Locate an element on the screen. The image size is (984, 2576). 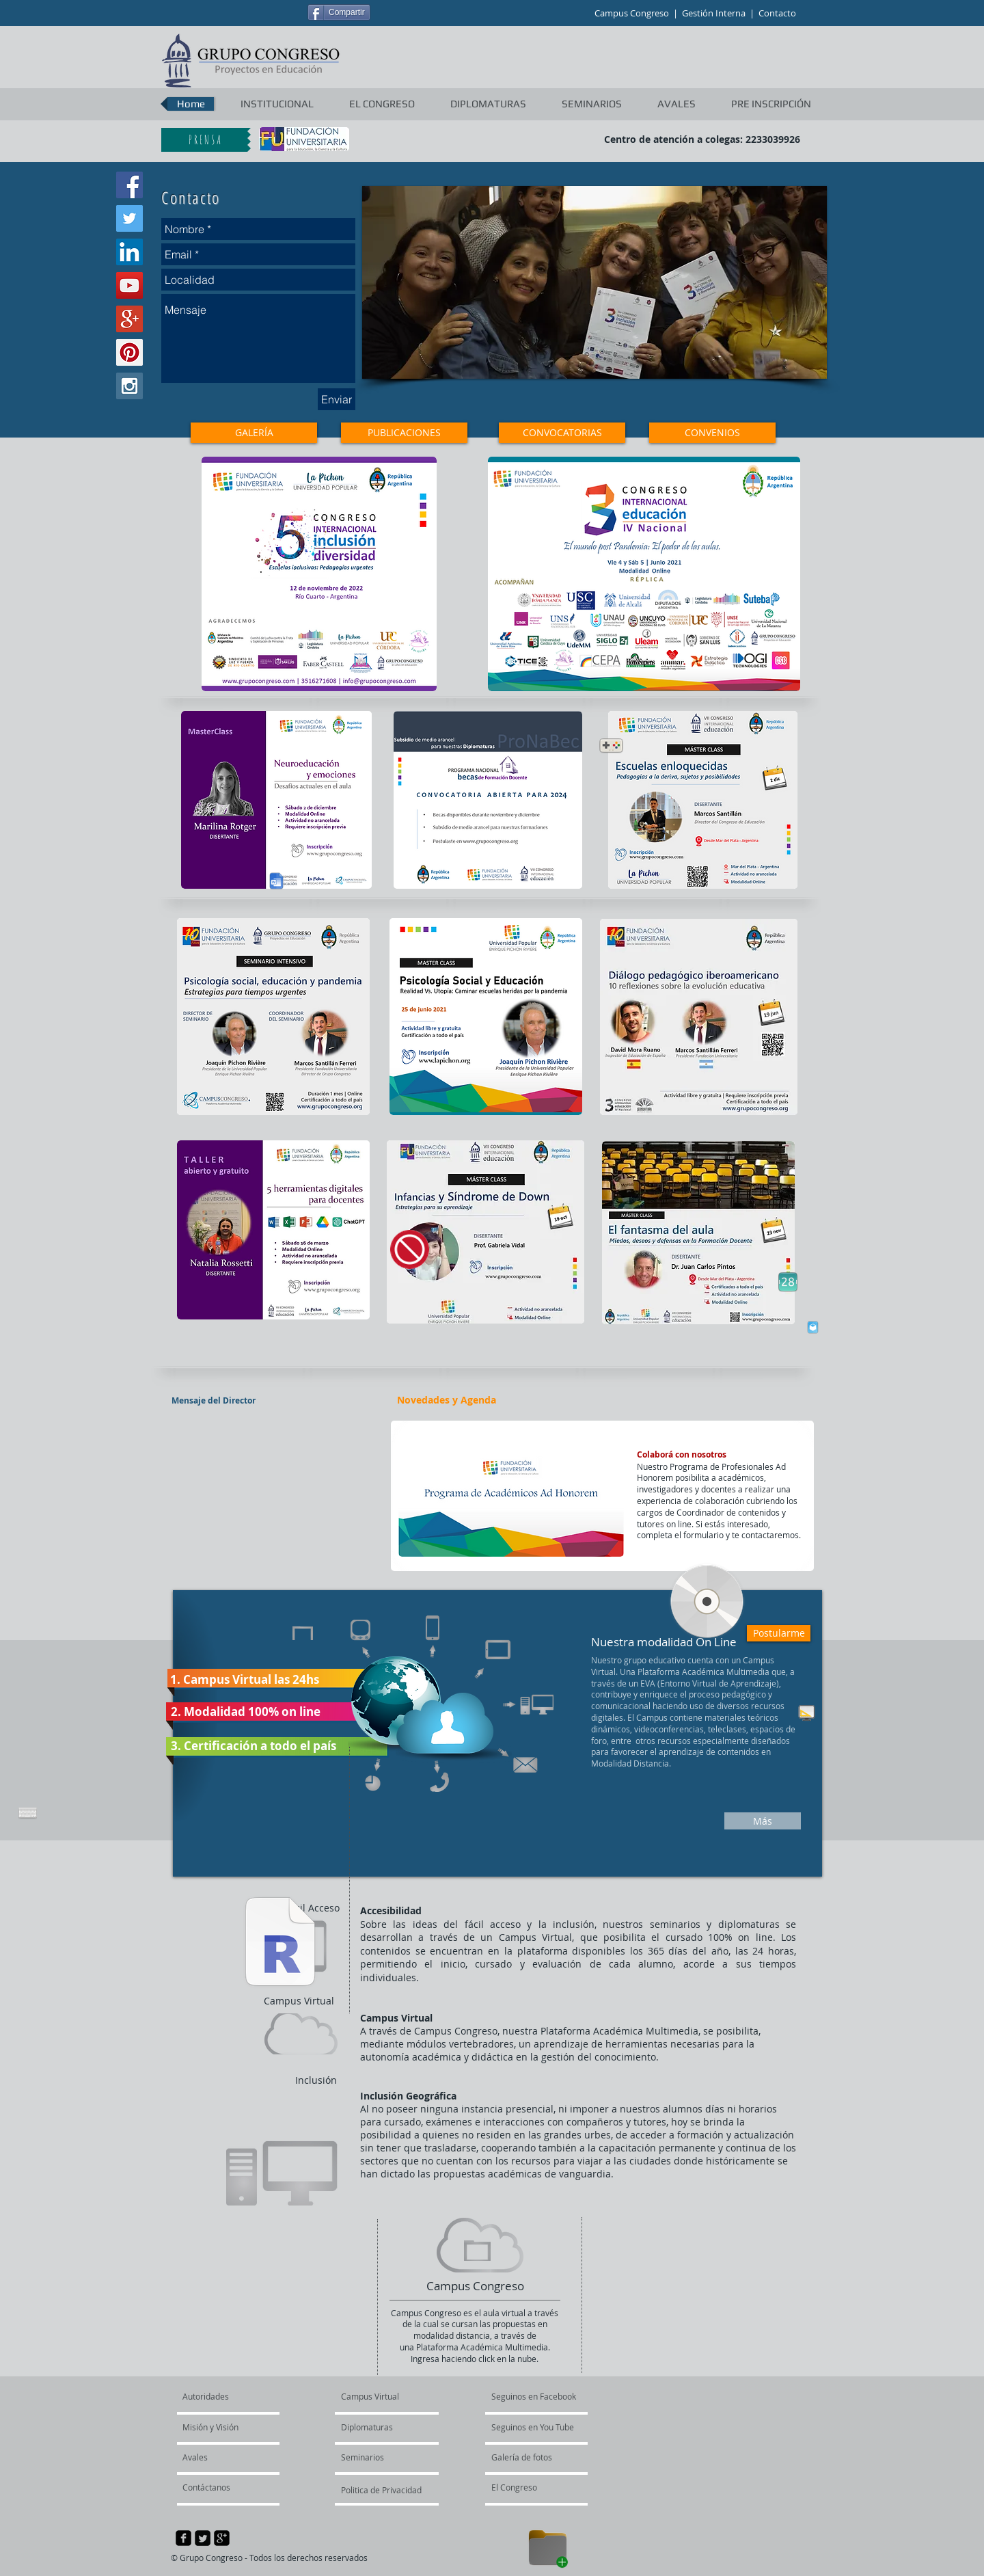
create a new folder is located at coordinates (547, 2547).